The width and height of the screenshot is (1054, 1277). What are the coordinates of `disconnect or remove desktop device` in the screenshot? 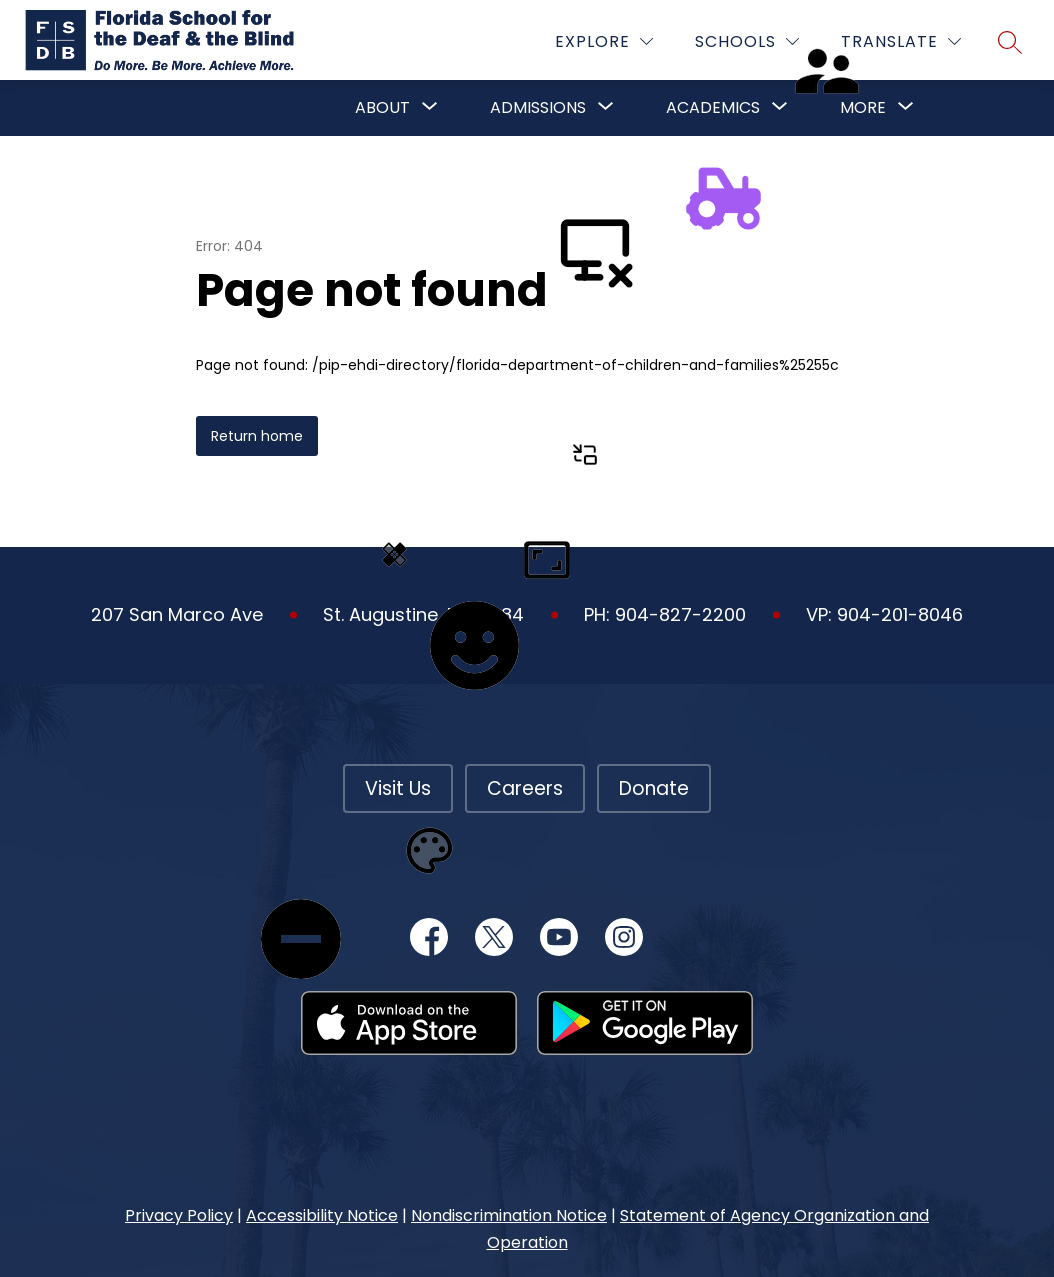 It's located at (595, 250).